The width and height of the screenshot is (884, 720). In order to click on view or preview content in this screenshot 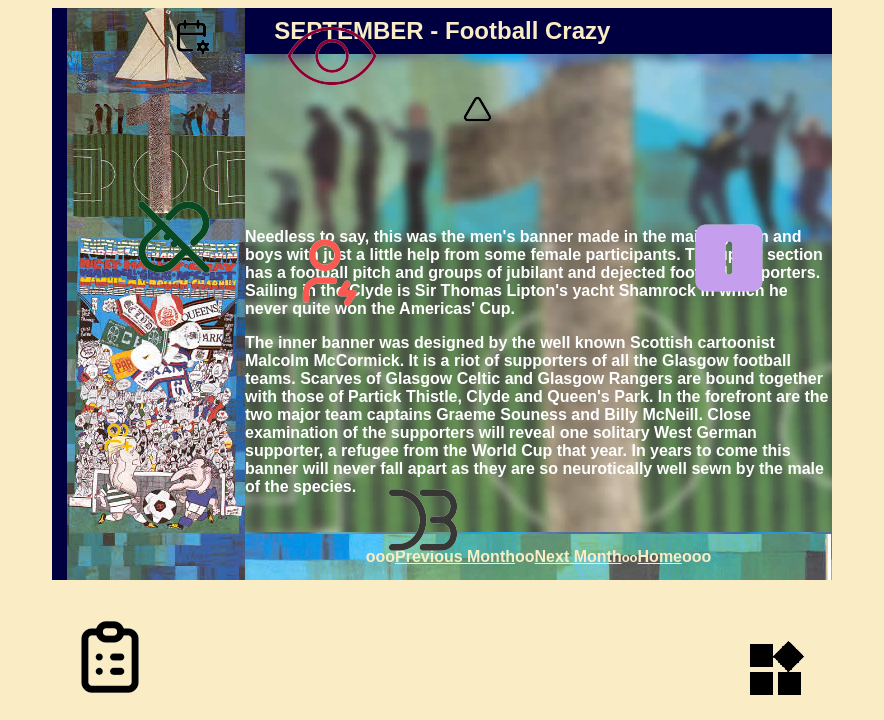, I will do `click(332, 56)`.